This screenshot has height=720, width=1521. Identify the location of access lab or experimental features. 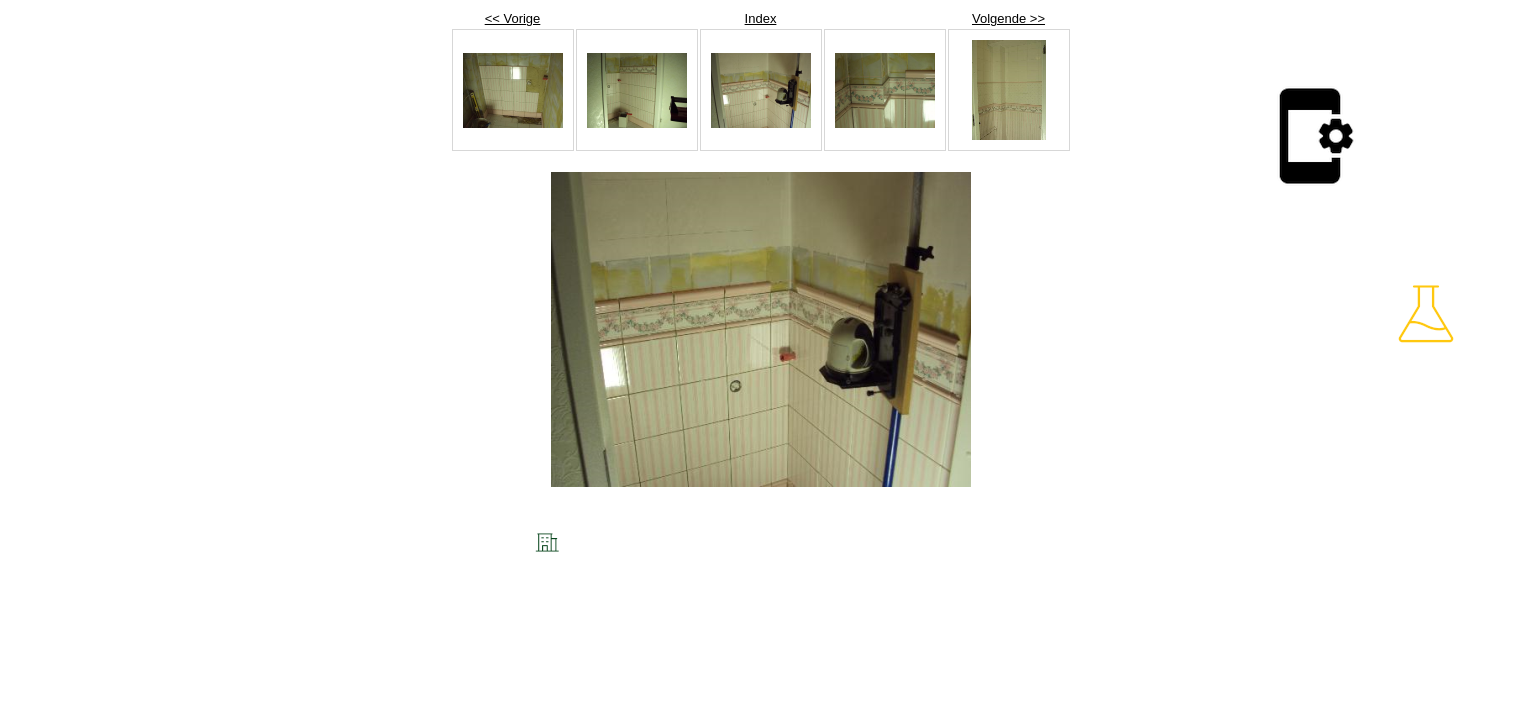
(1426, 315).